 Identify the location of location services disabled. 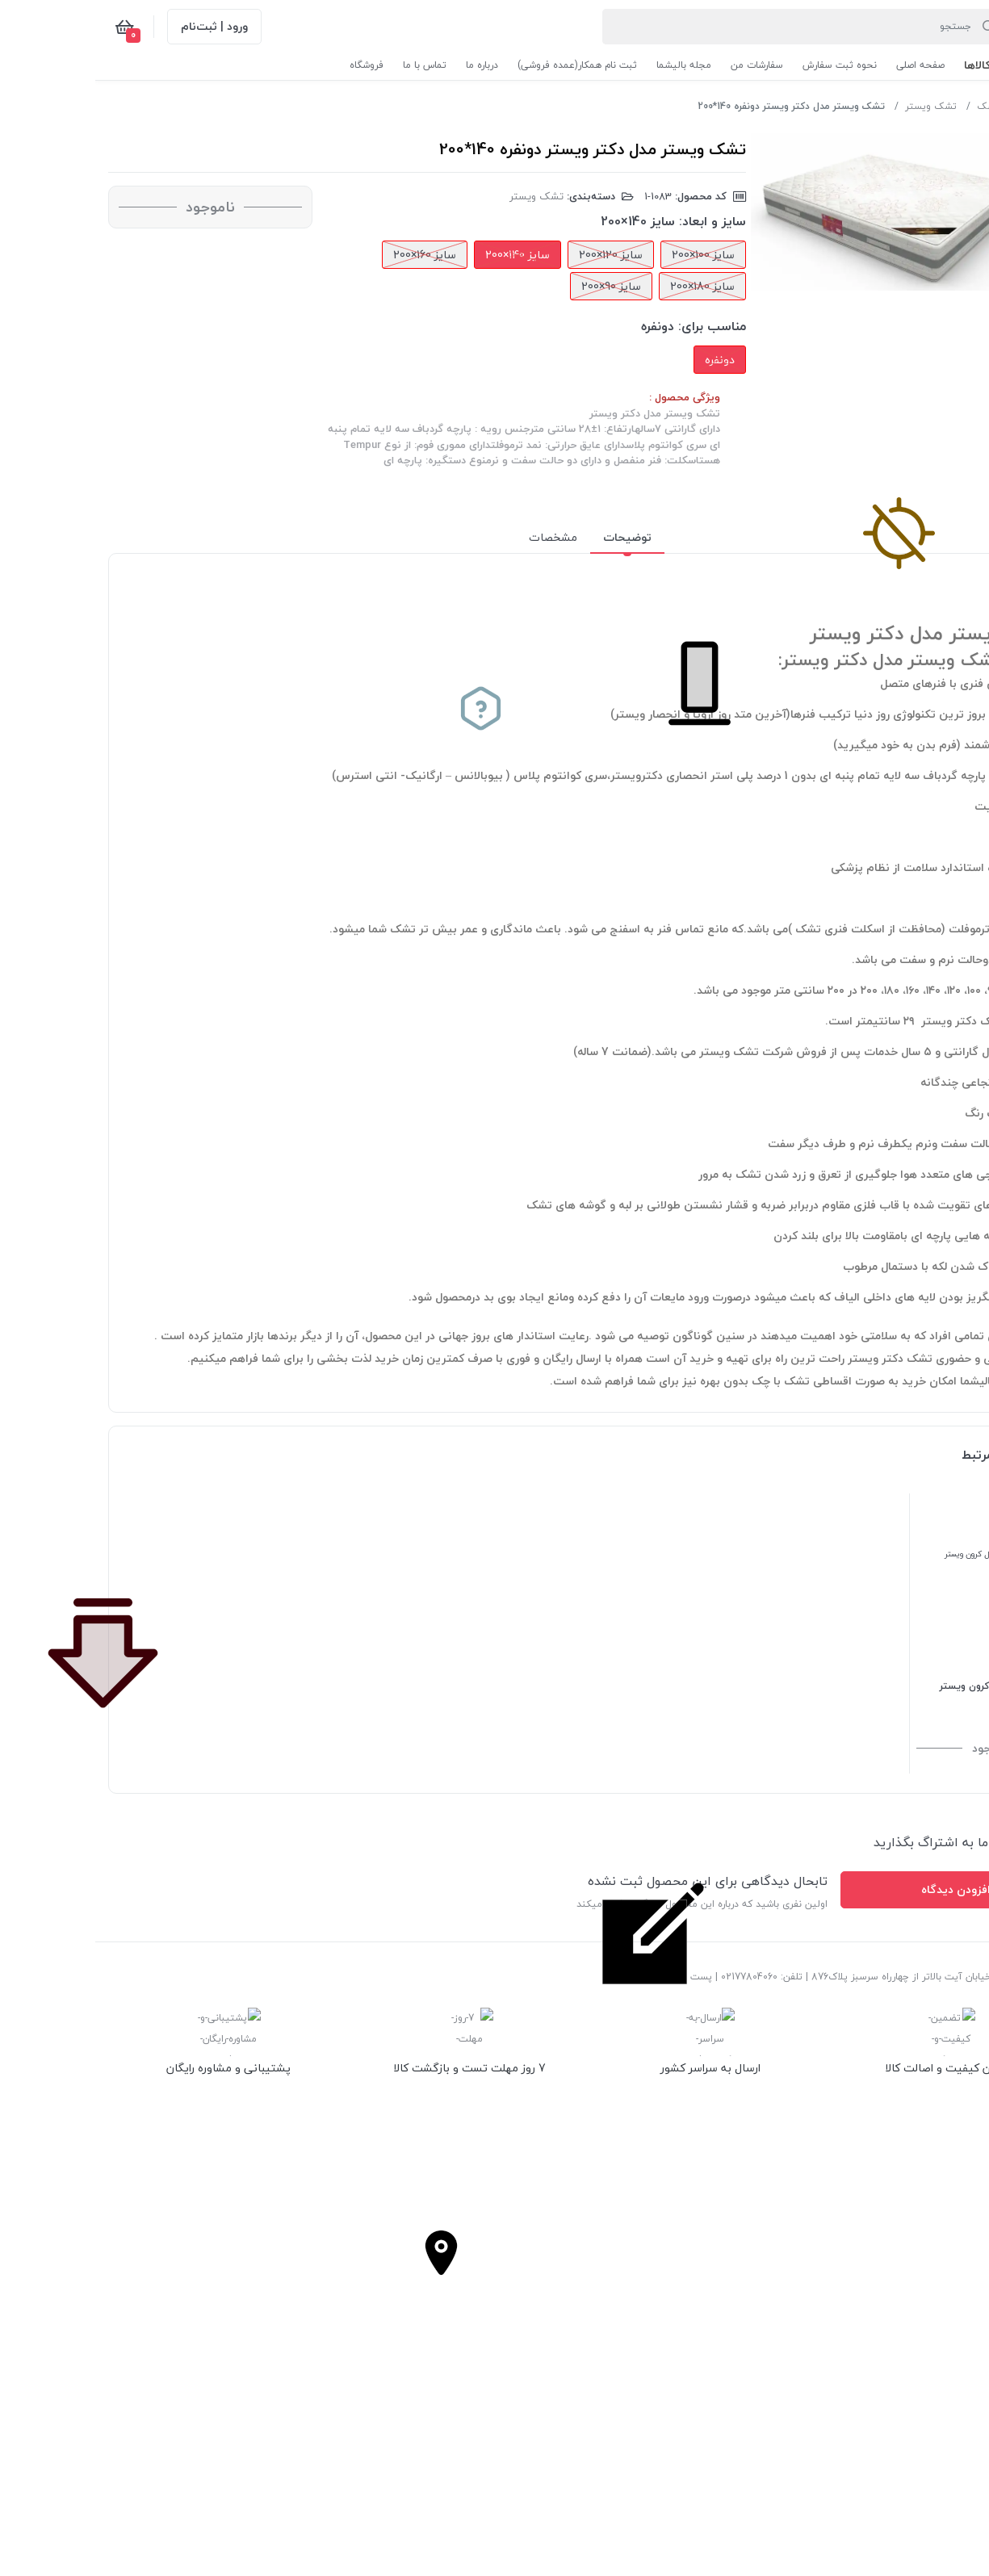
(899, 533).